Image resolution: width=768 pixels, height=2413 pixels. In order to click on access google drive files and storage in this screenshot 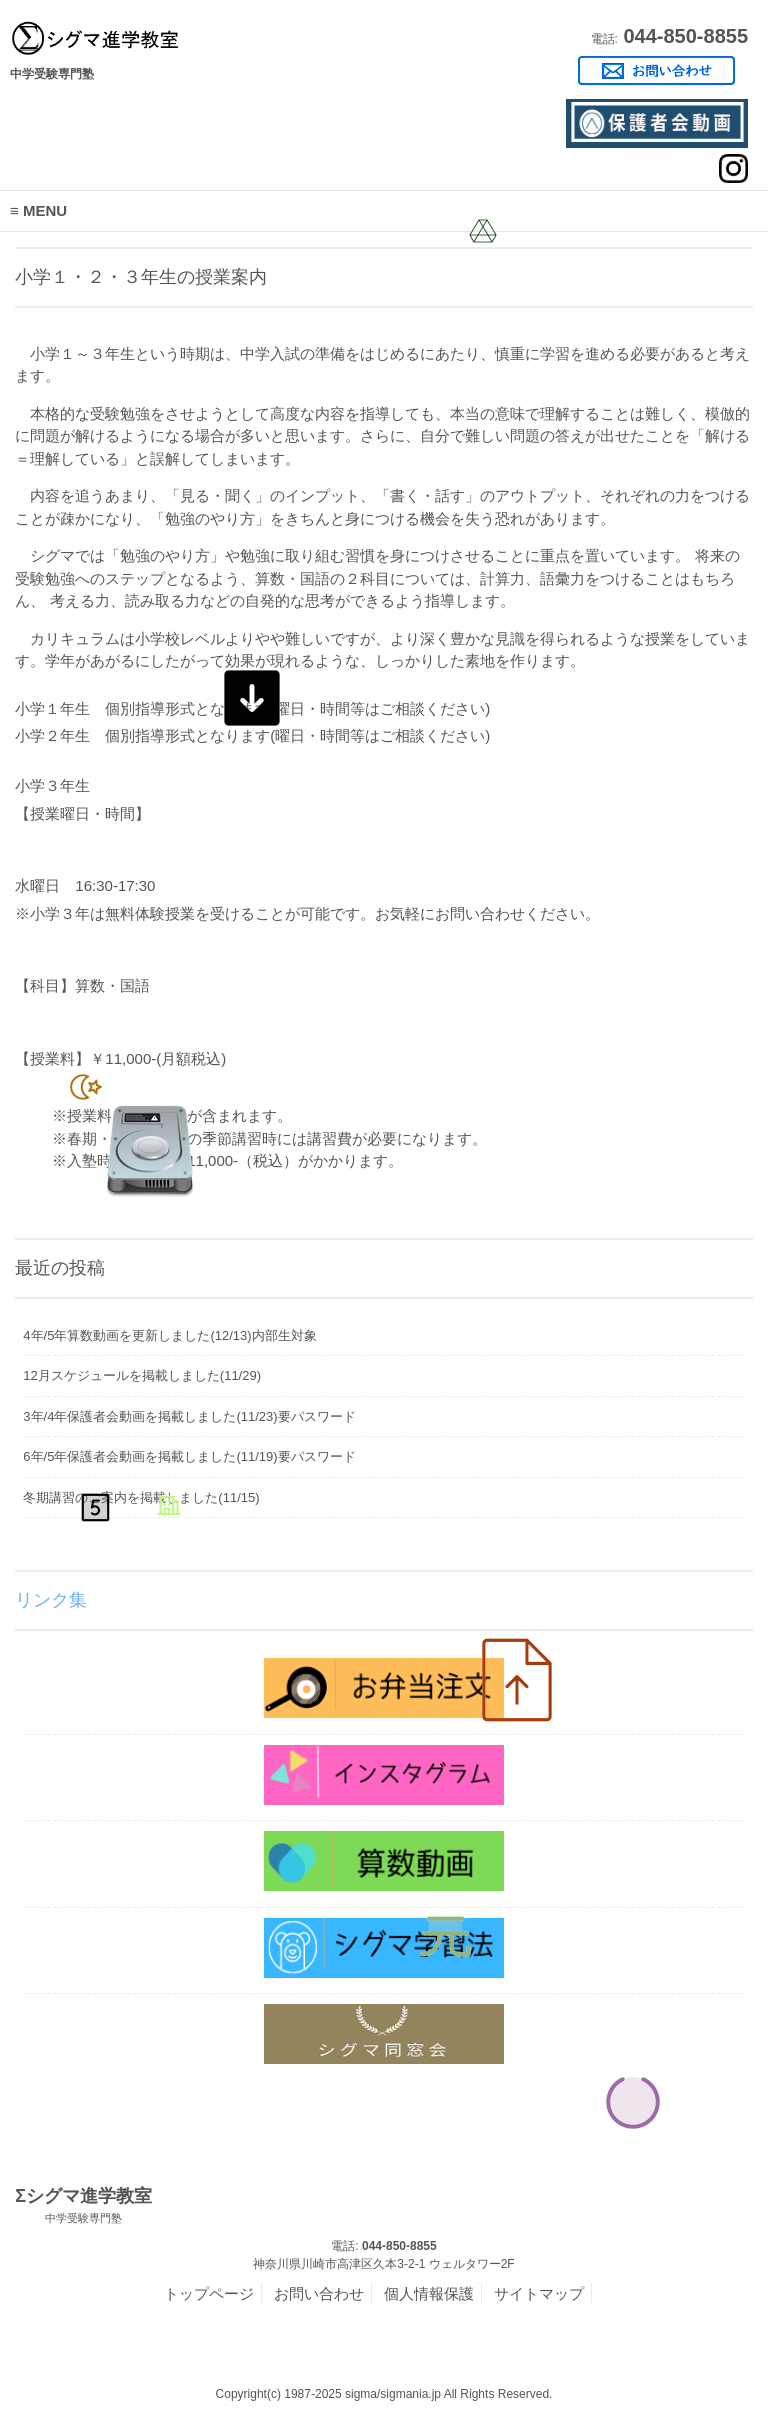, I will do `click(483, 232)`.